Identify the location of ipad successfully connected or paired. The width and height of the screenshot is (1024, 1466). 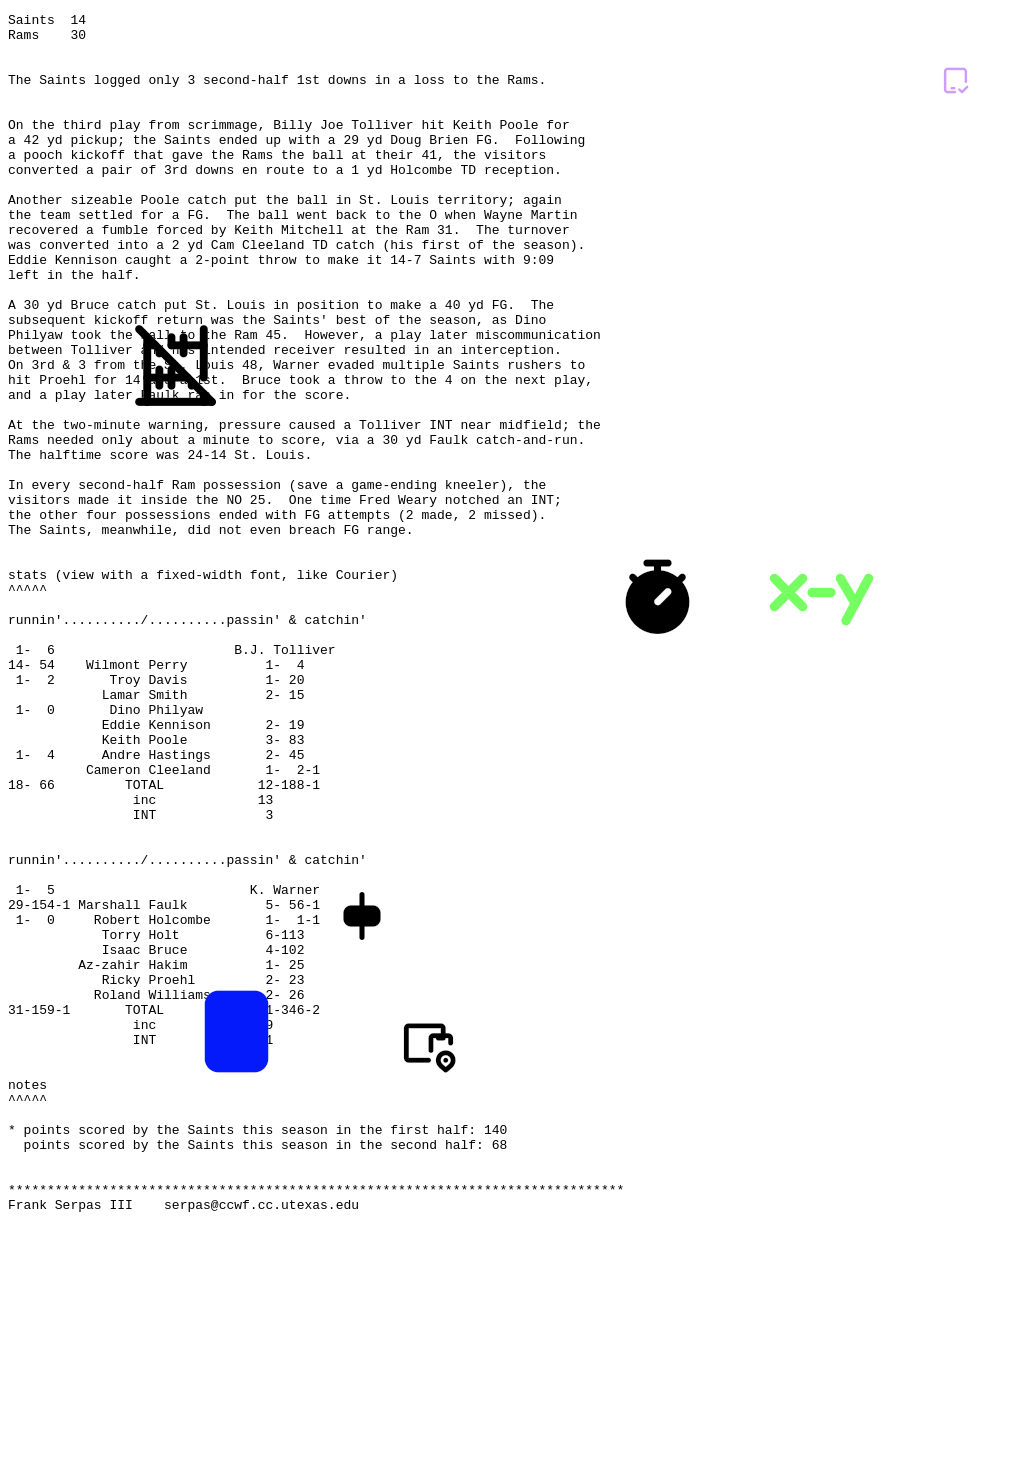
(955, 80).